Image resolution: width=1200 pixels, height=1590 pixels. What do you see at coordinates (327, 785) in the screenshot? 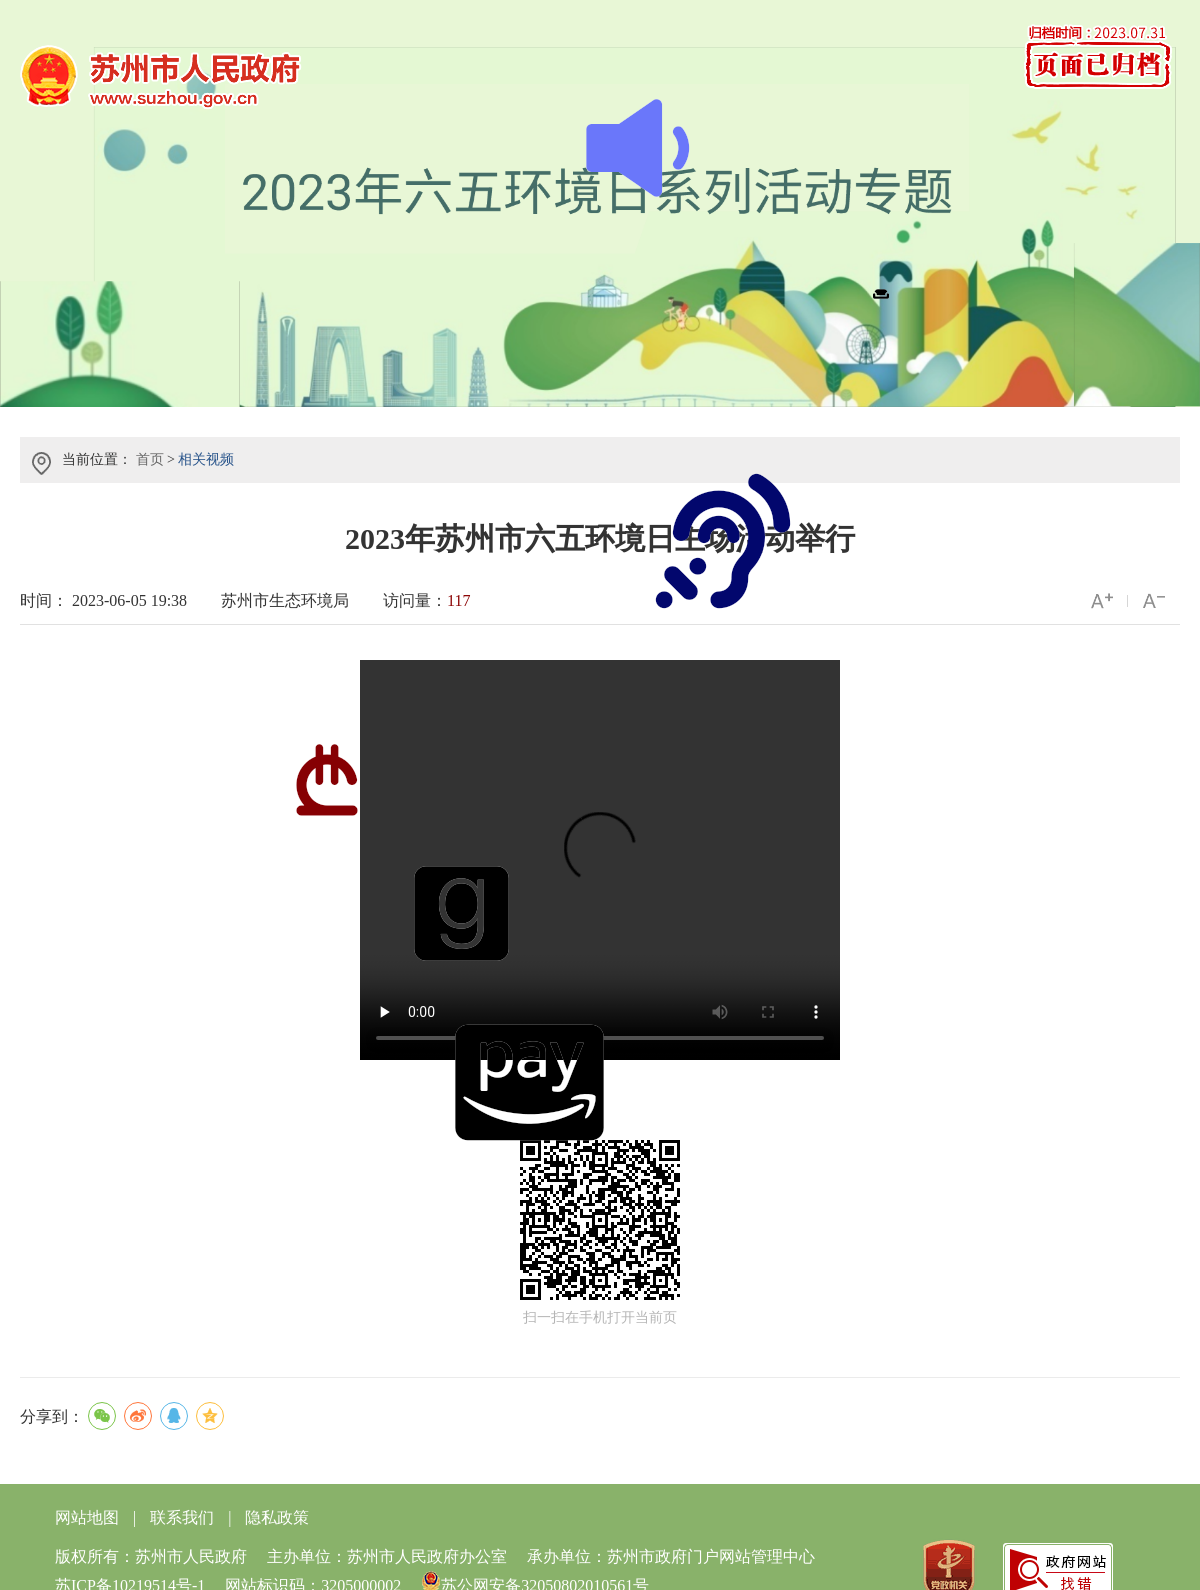
I see `indicates Georgian lari currency` at bounding box center [327, 785].